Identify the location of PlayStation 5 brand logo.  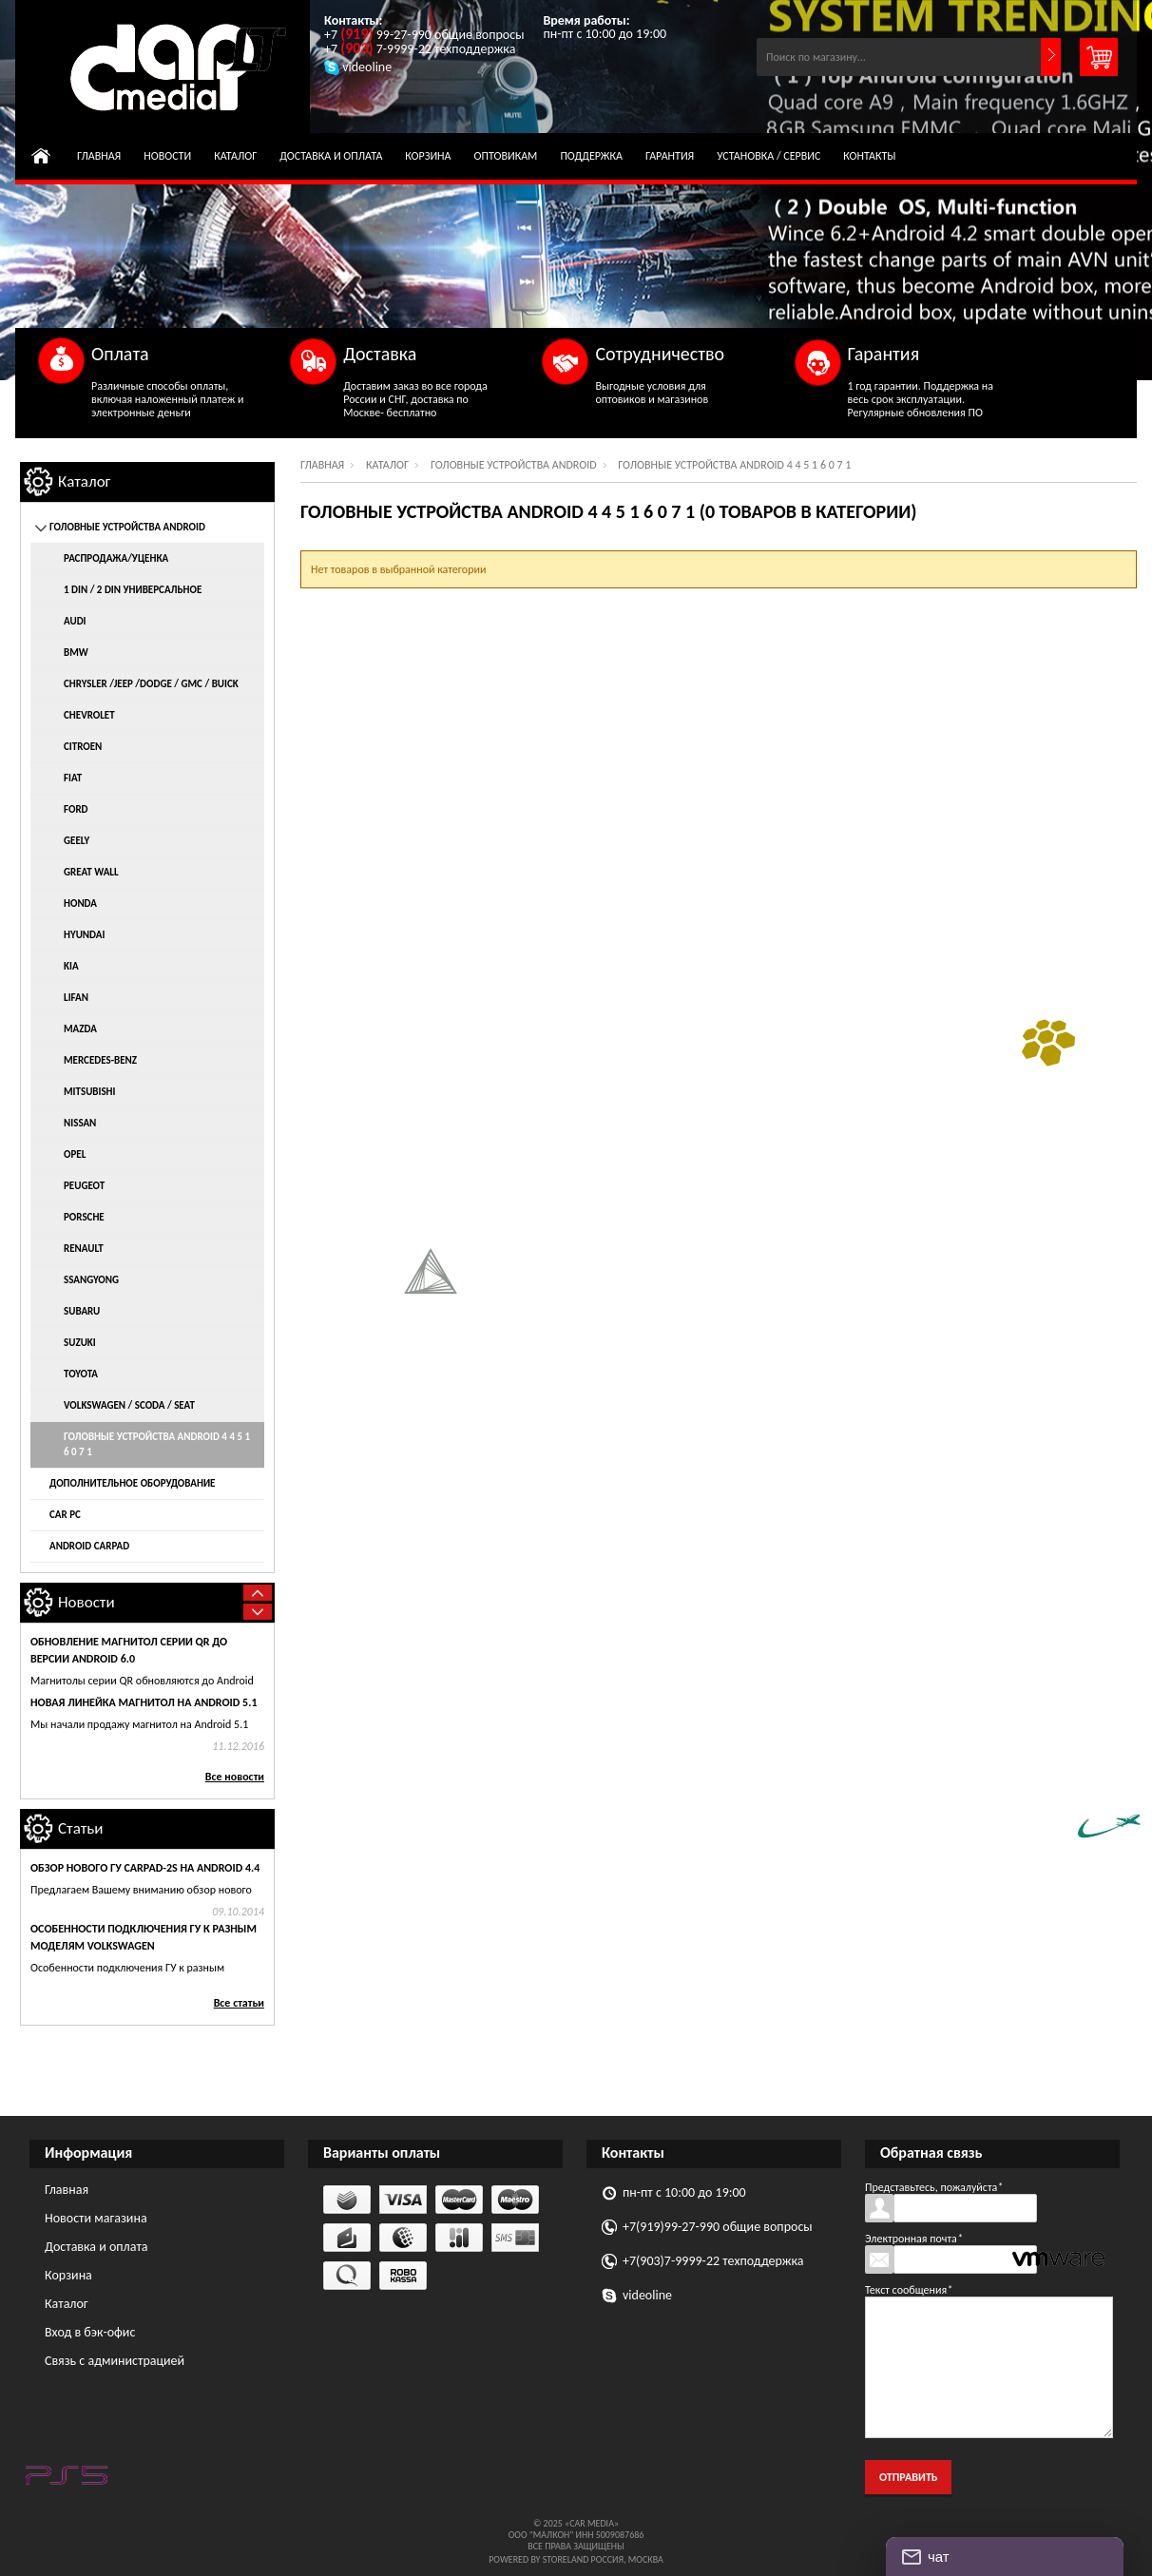
(67, 2475).